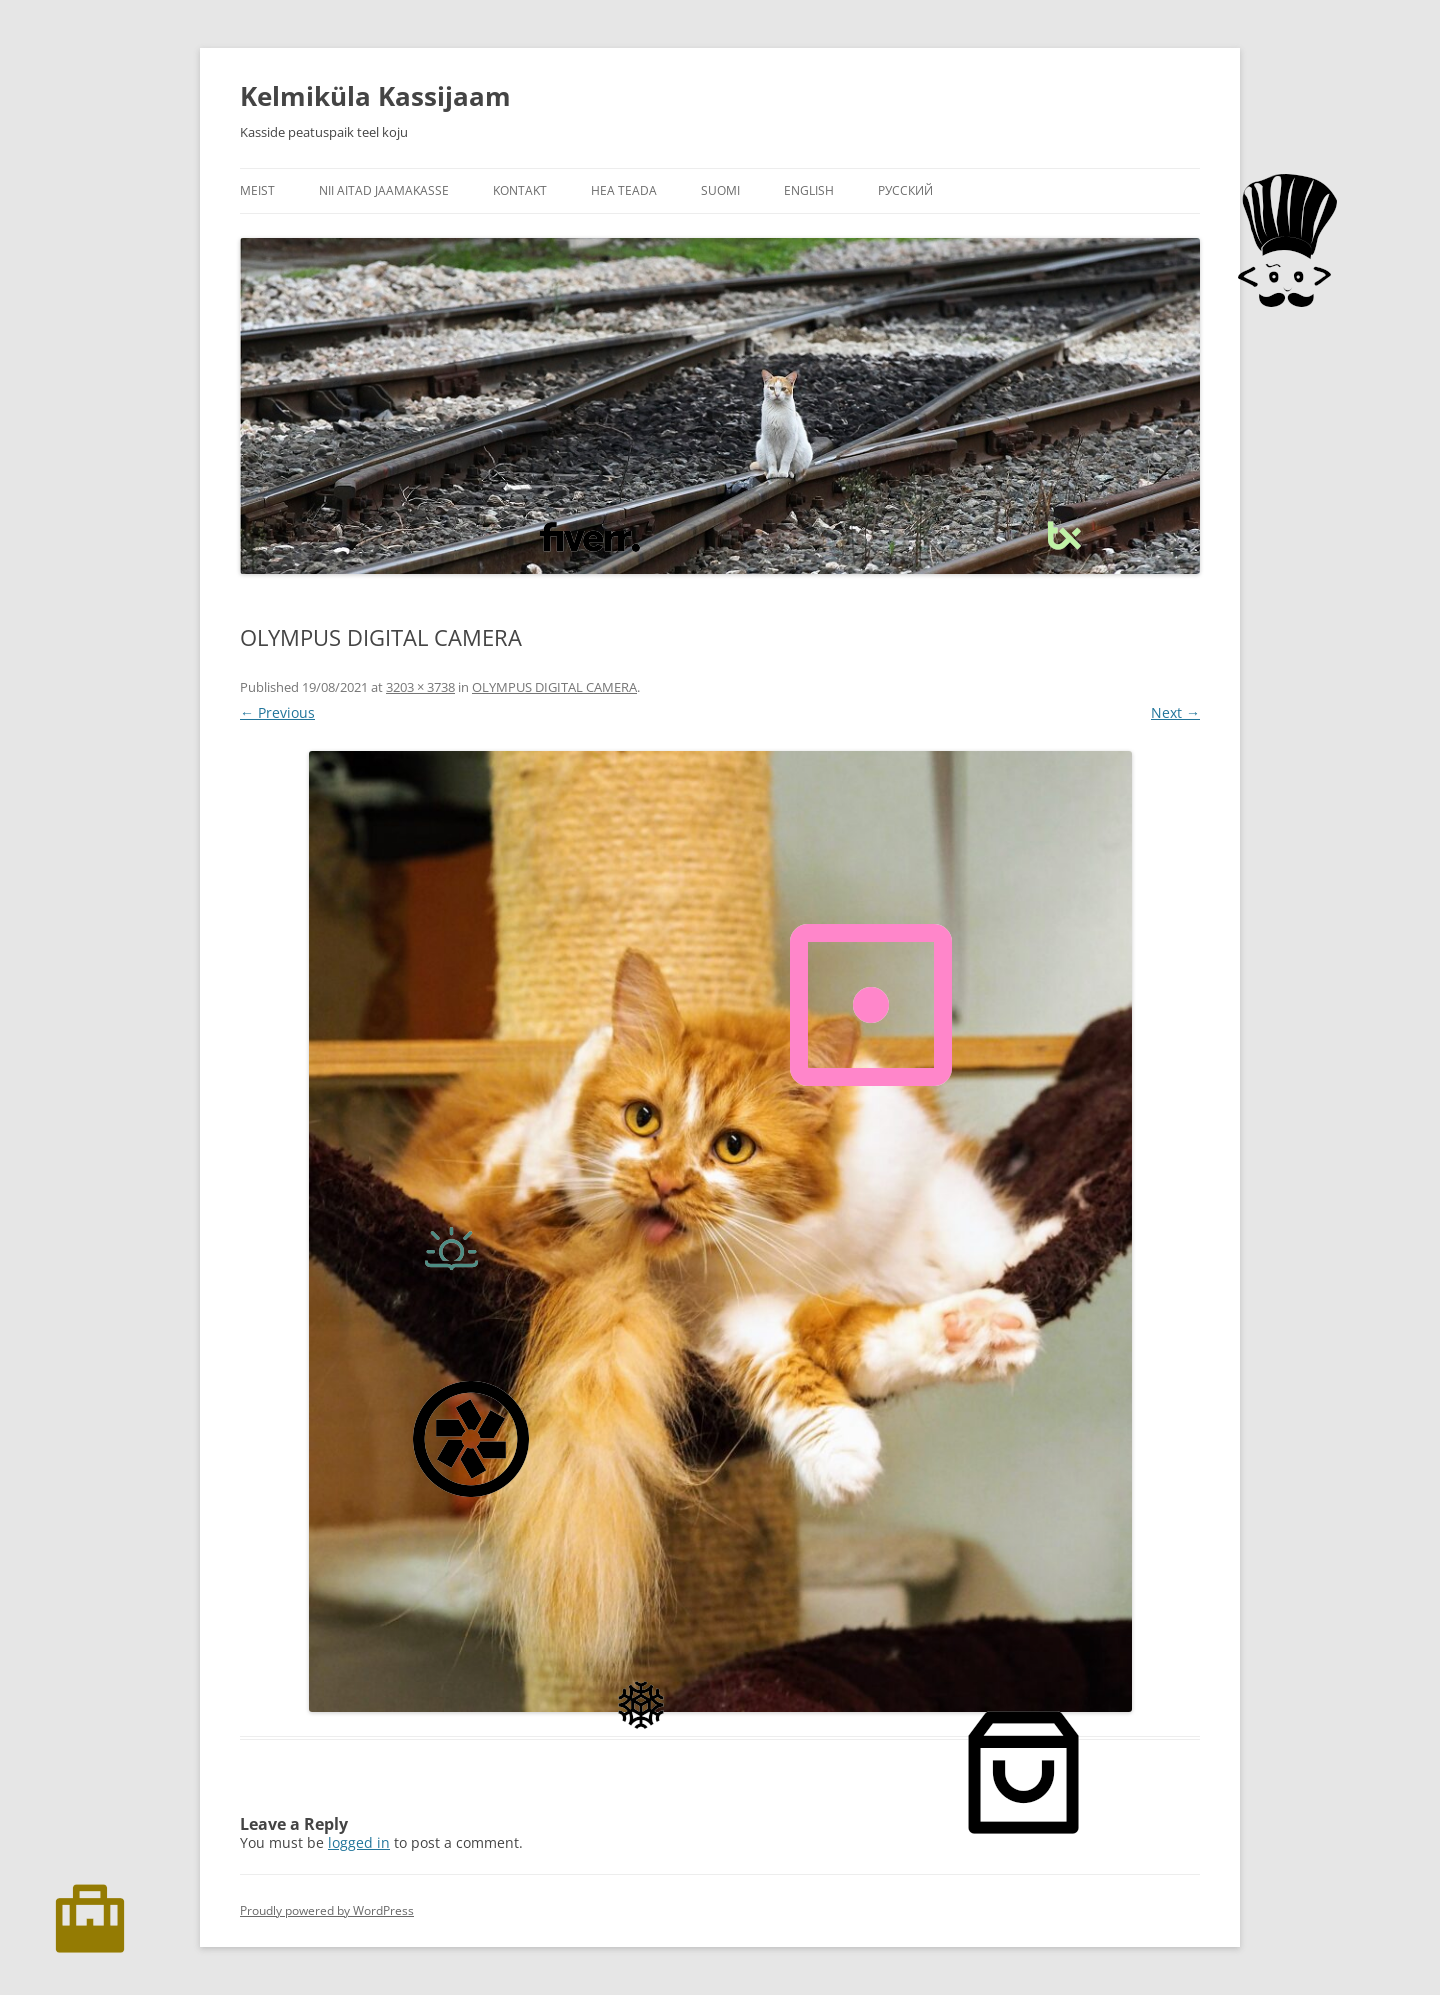 The image size is (1440, 1995). I want to click on open the Fiverr app, so click(590, 537).